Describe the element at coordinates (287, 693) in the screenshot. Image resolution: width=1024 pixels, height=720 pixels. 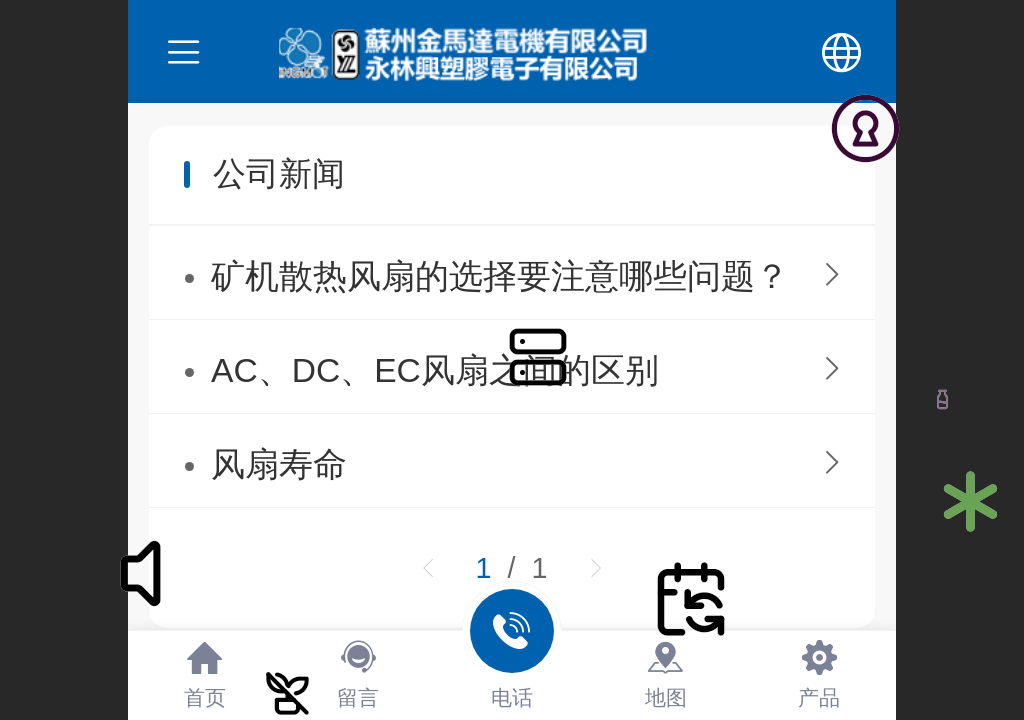
I see `disable plant care reminders` at that location.